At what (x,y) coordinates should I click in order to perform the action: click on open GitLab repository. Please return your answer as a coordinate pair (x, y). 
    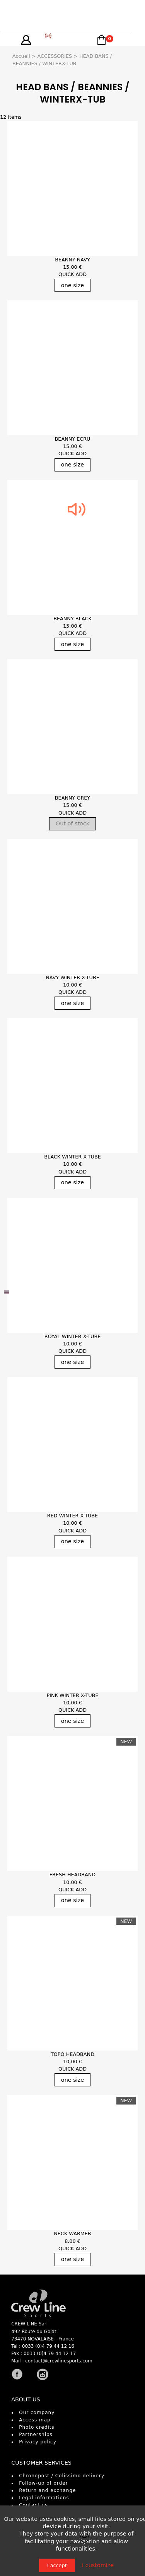
    Looking at the image, I should click on (84, 2538).